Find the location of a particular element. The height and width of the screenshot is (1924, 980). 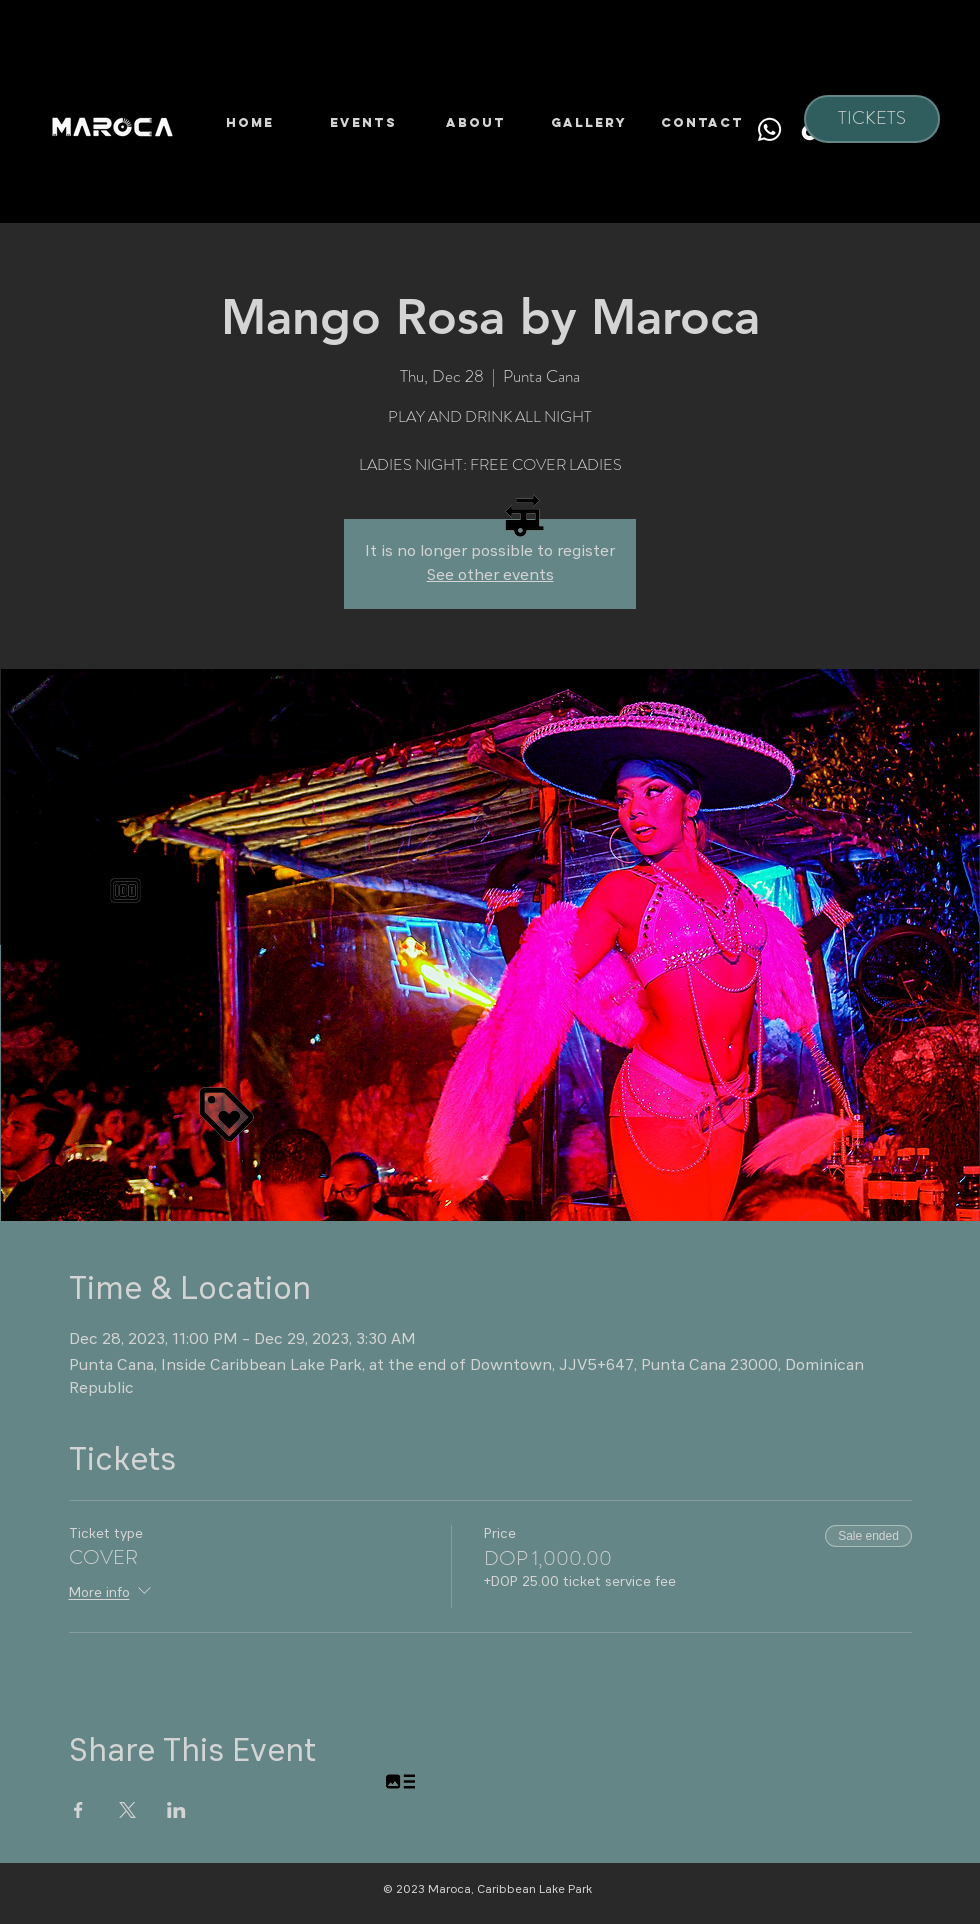

indicates RV hookup amenities available is located at coordinates (522, 515).